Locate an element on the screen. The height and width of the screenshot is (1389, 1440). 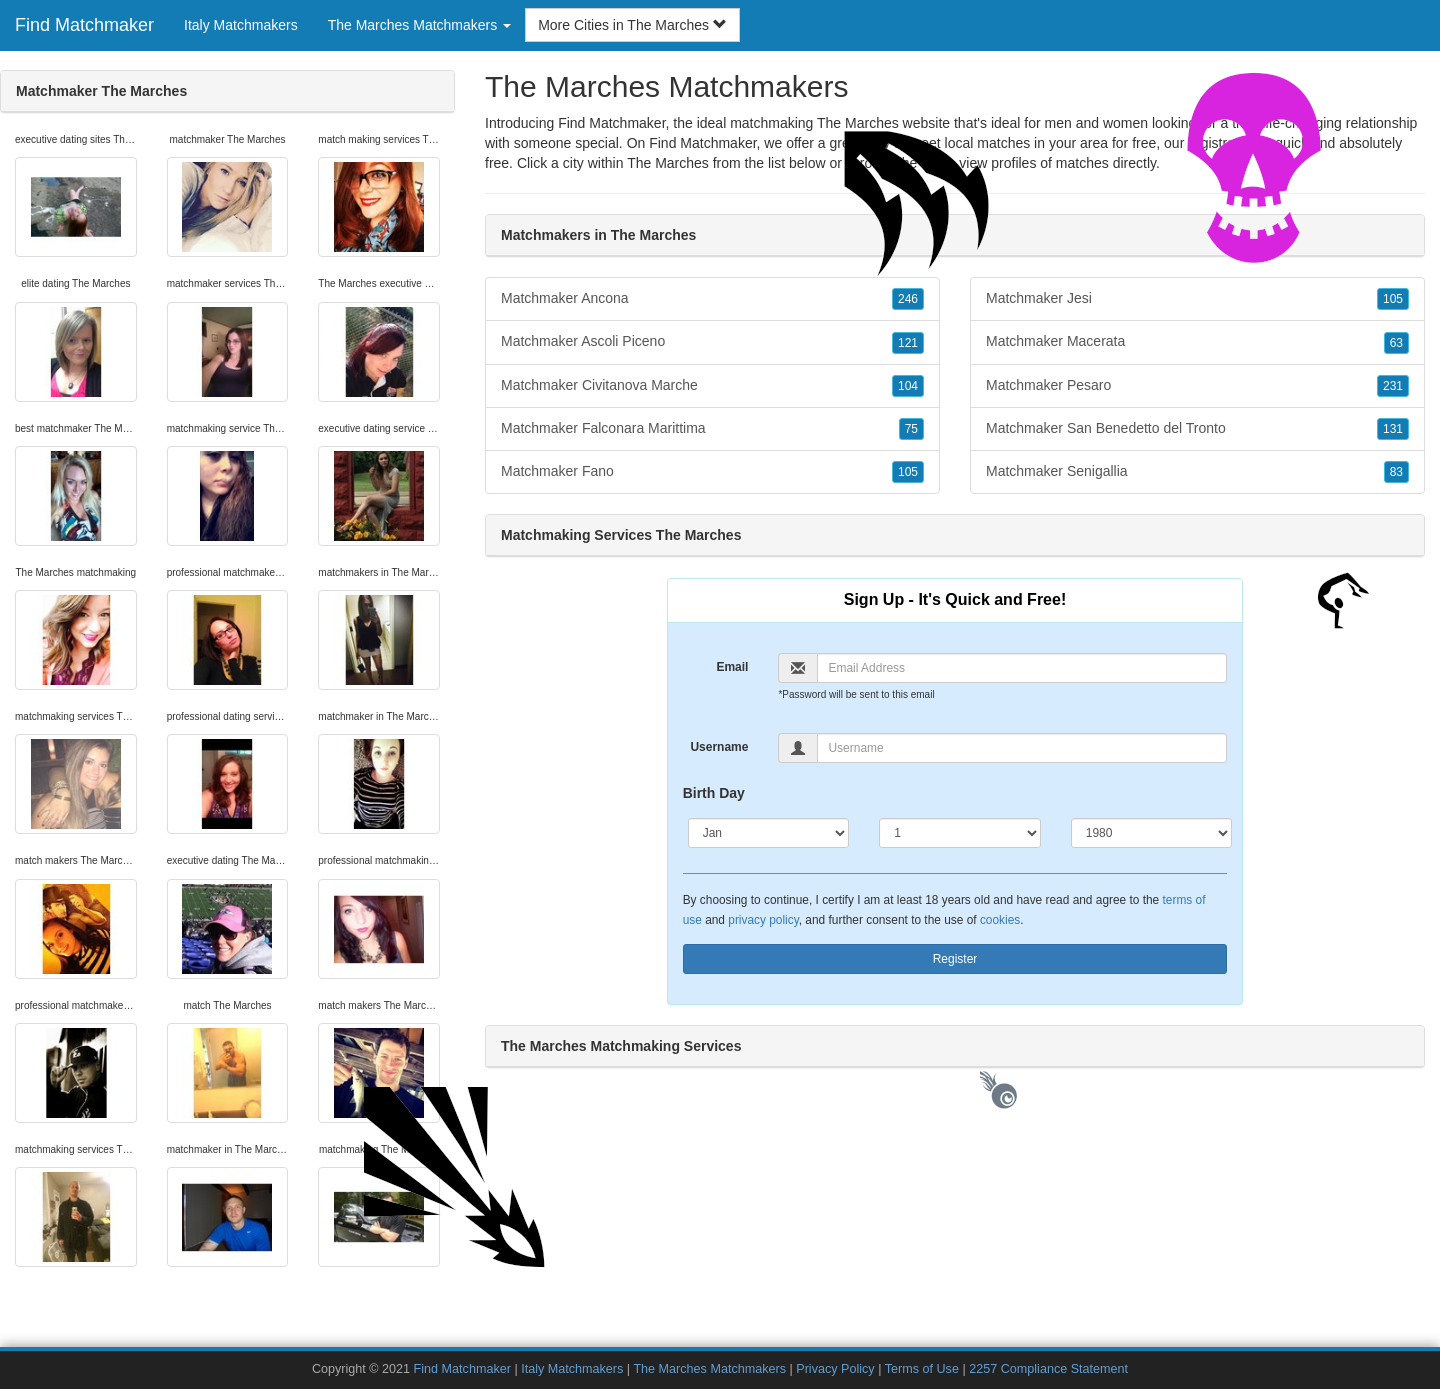
dark humor or comedy category in a game is located at coordinates (1252, 168).